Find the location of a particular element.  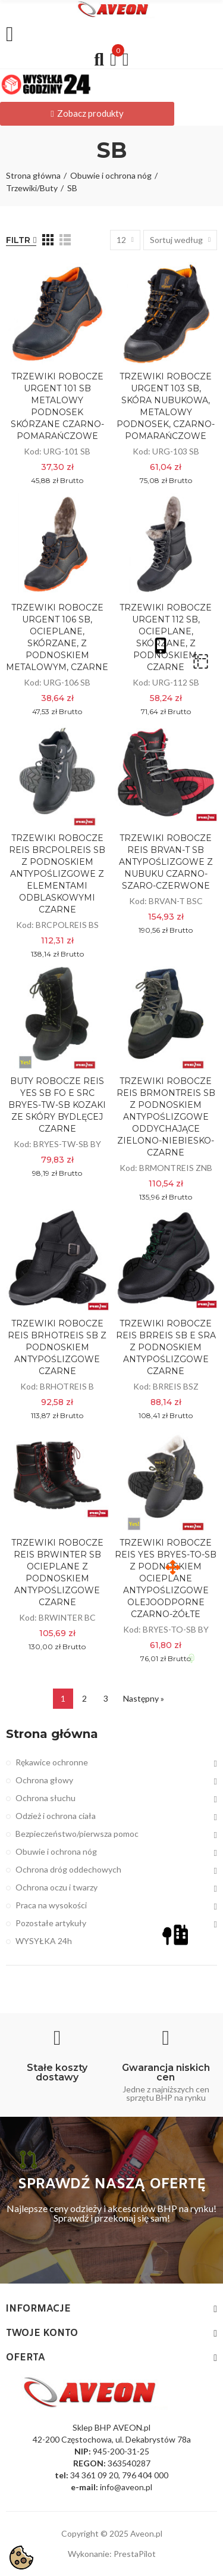

view urban green spaces or parks is located at coordinates (175, 1935).